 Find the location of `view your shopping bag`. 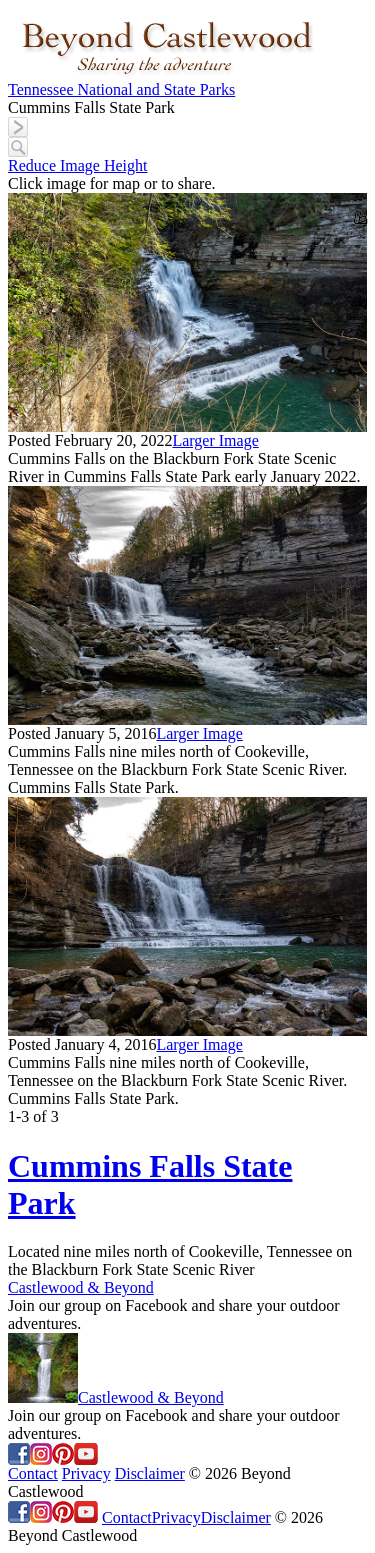

view your shopping bag is located at coordinates (325, 209).